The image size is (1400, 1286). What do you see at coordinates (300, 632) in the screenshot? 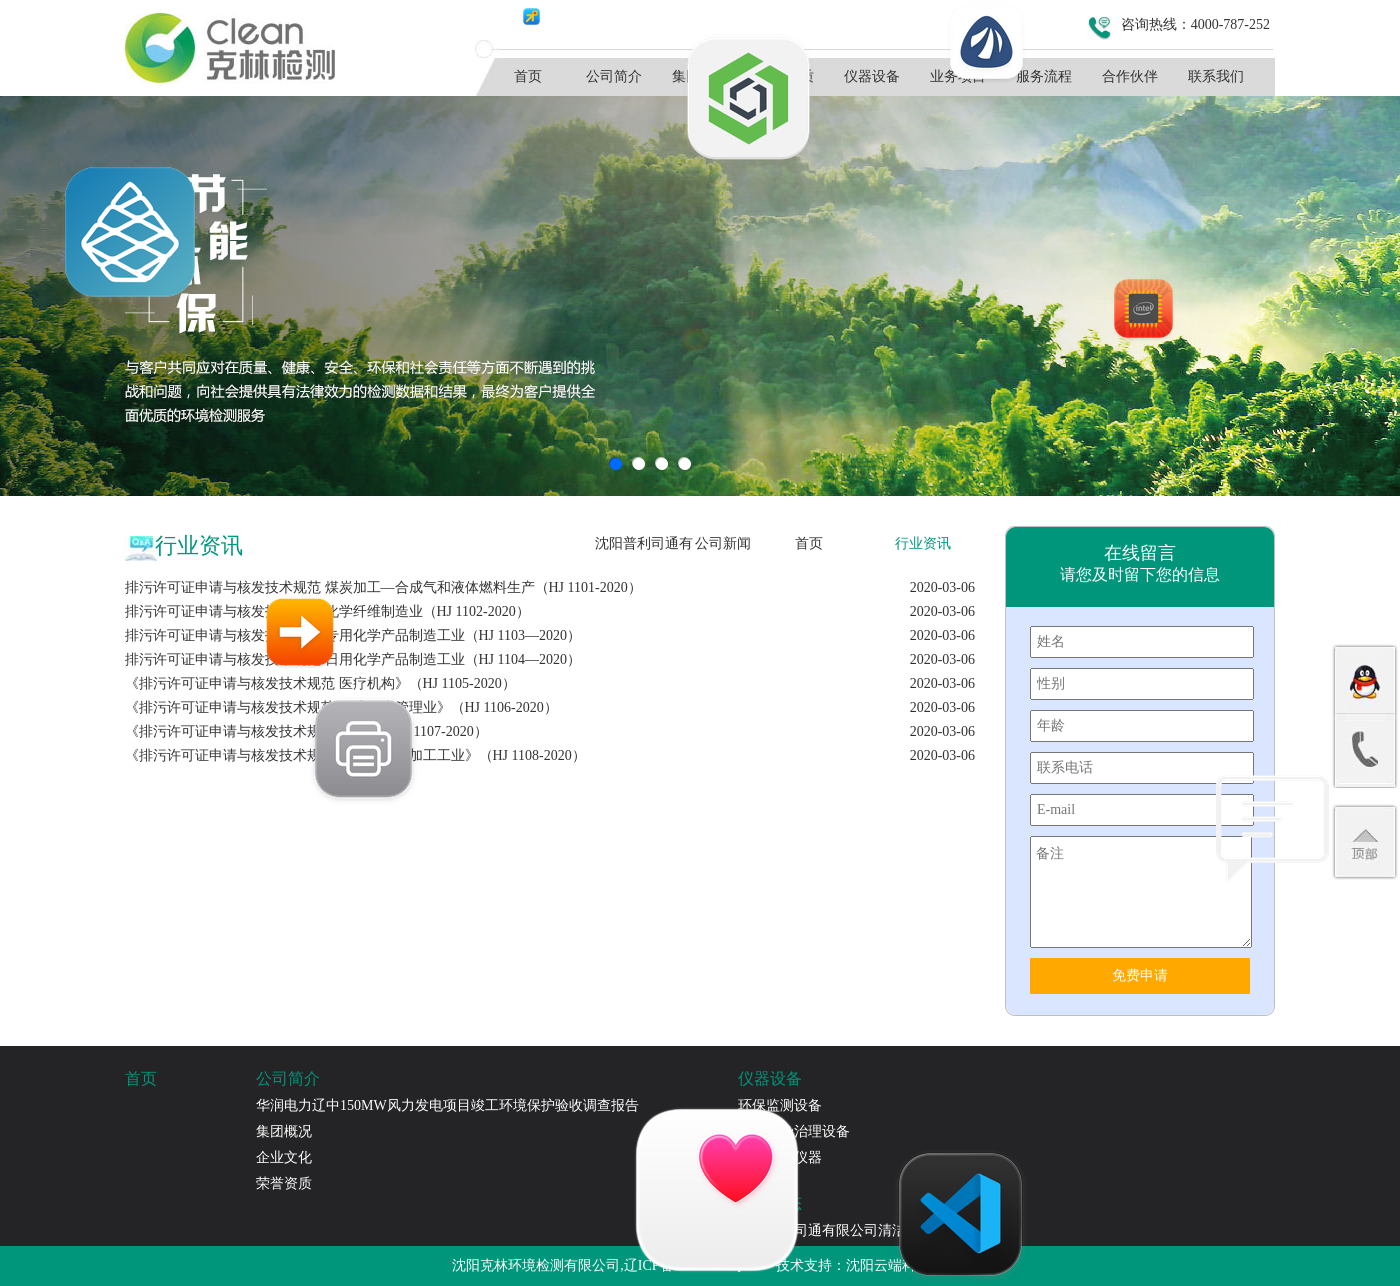
I see `log out of the current account or session` at bounding box center [300, 632].